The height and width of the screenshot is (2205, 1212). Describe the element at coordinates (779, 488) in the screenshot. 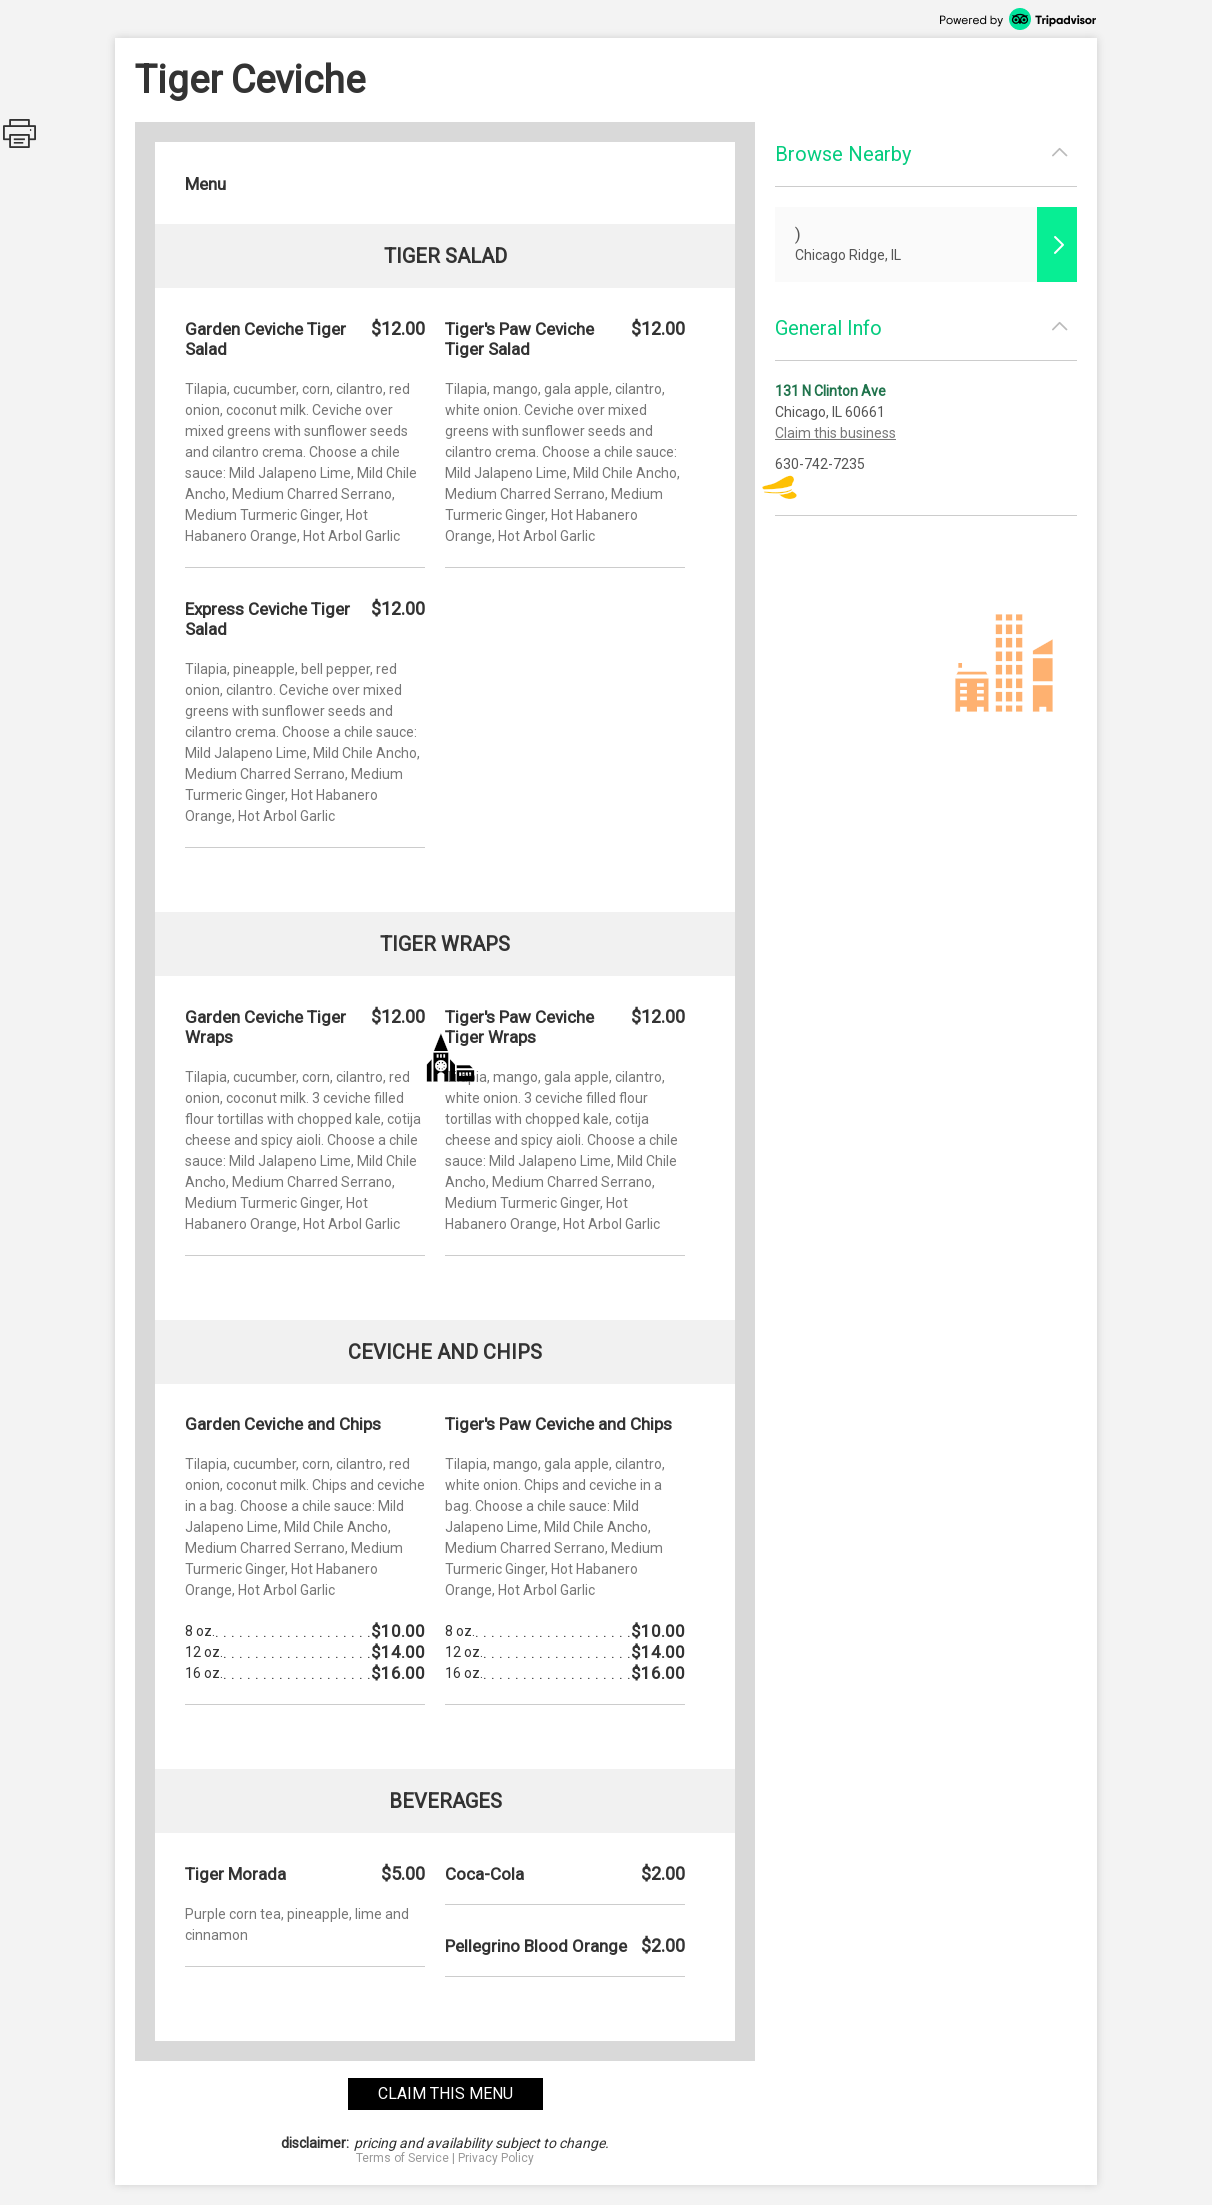

I see `view captain or officer profile` at that location.